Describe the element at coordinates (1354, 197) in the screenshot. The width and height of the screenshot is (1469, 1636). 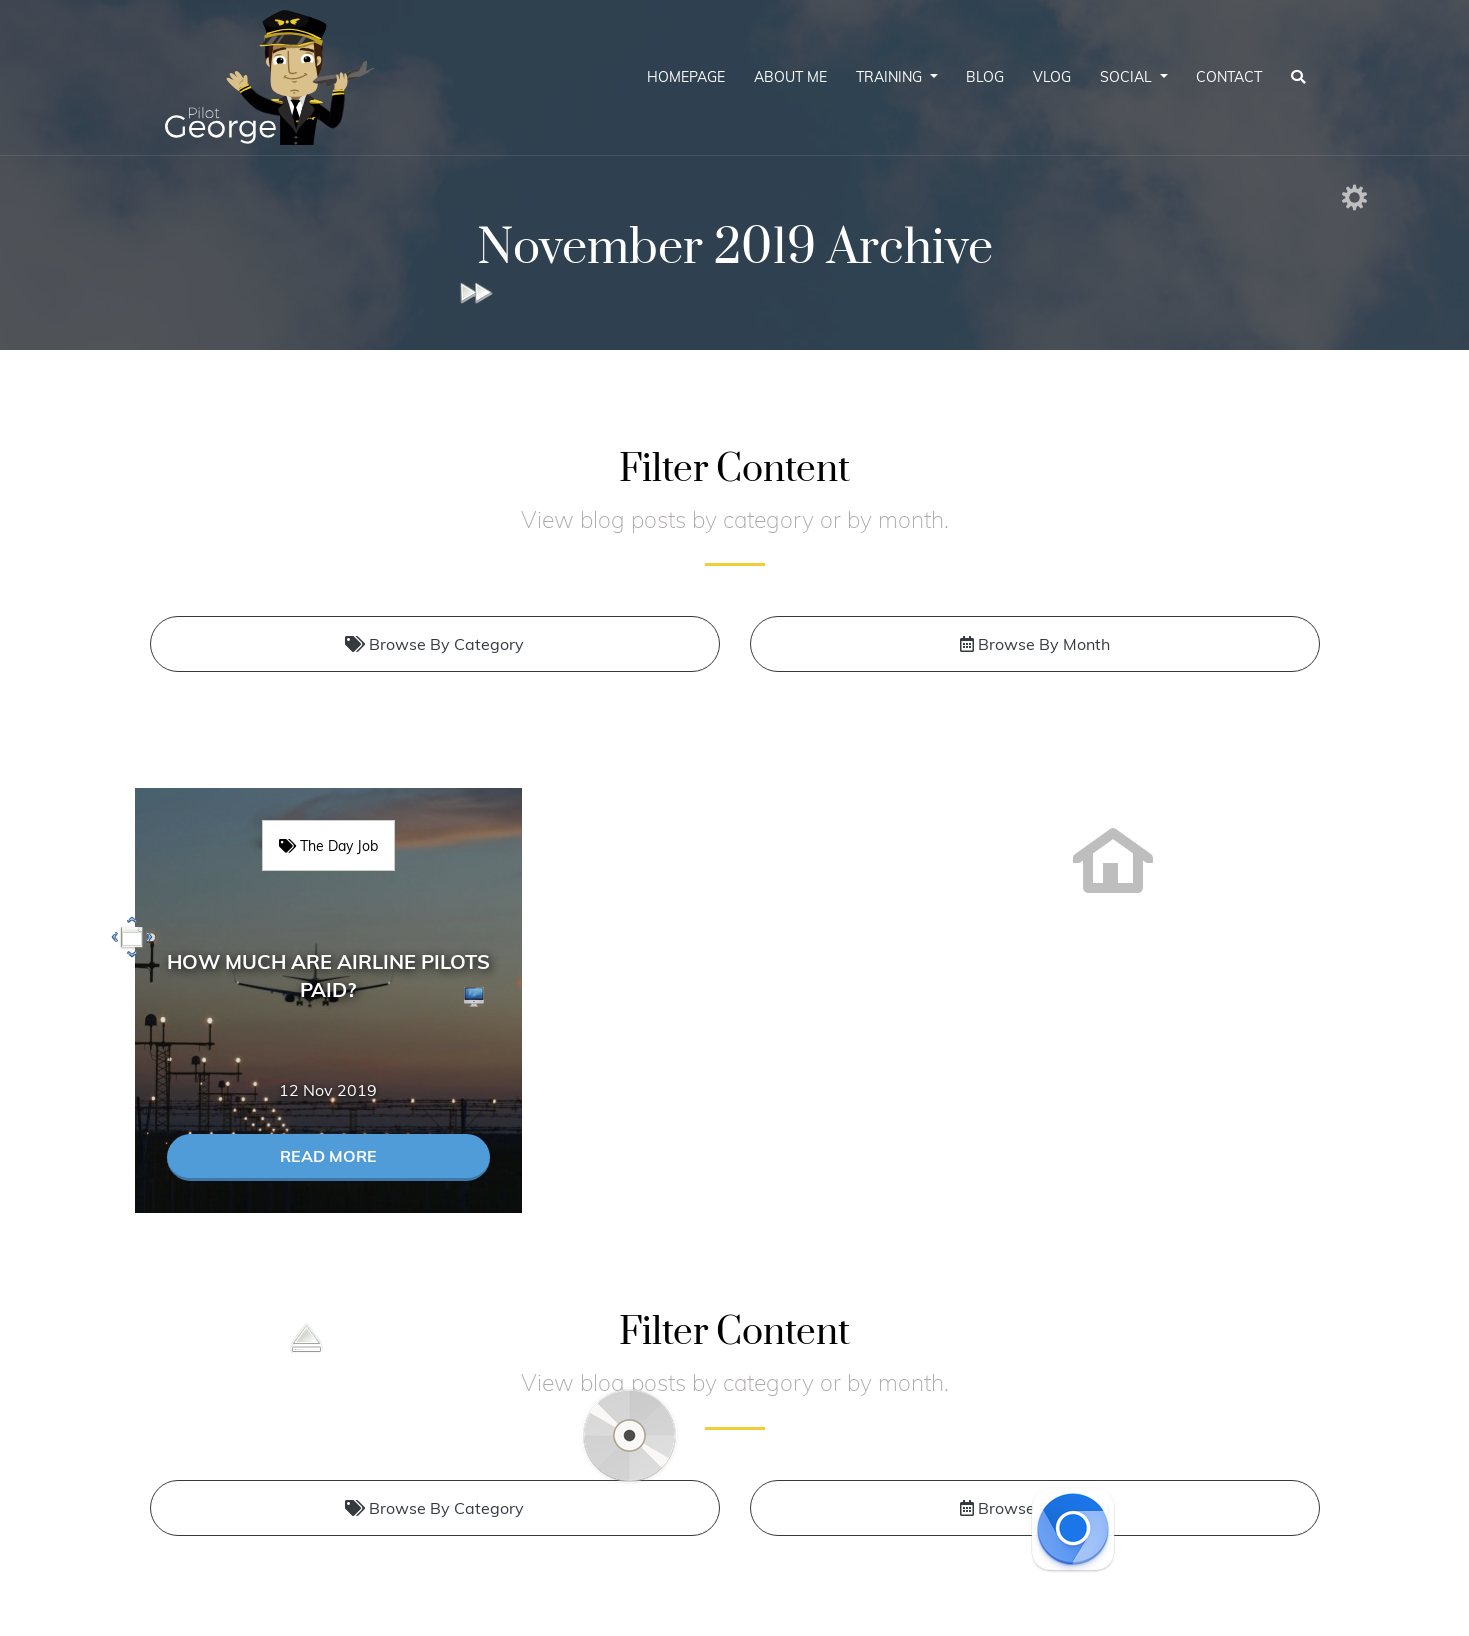
I see `access system settings` at that location.